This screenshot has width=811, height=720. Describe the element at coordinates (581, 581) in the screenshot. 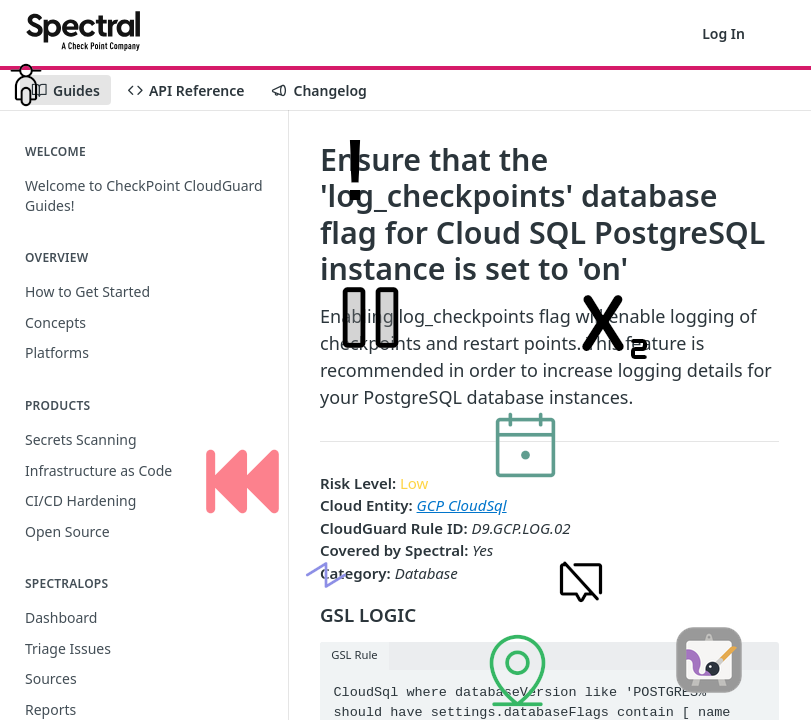

I see `mute or disable chat notifications` at that location.